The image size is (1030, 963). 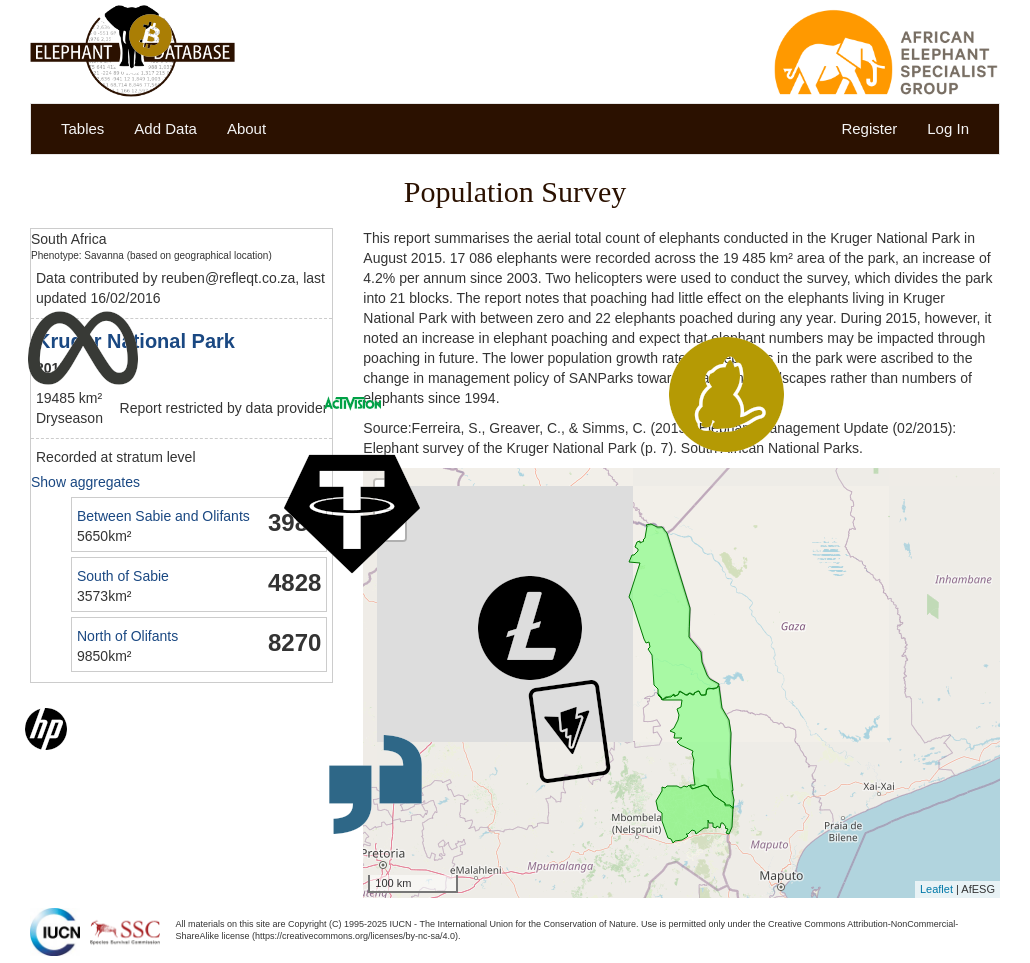 What do you see at coordinates (375, 784) in the screenshot?
I see `visit glassdoor website` at bounding box center [375, 784].